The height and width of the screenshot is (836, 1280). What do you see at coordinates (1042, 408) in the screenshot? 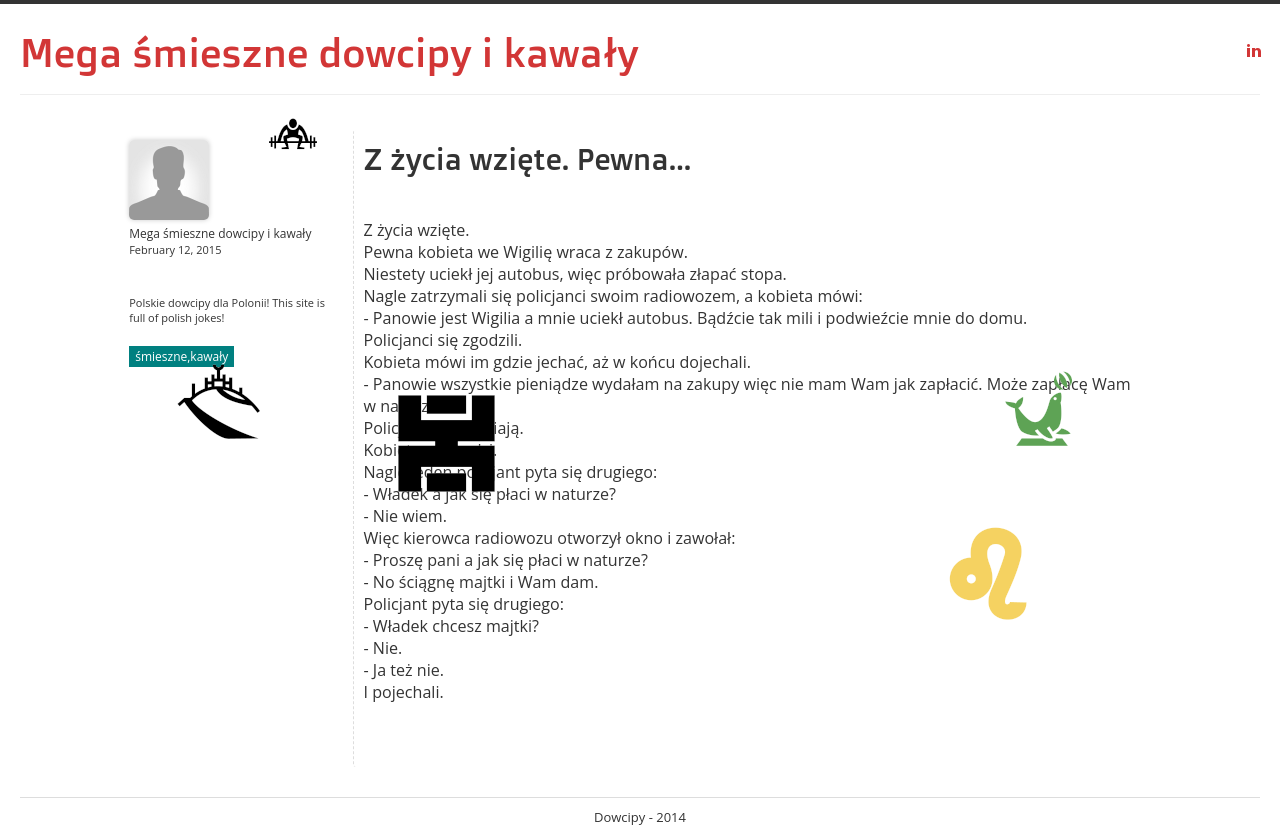
I see `decorative icon representing circus or entertainment games` at bounding box center [1042, 408].